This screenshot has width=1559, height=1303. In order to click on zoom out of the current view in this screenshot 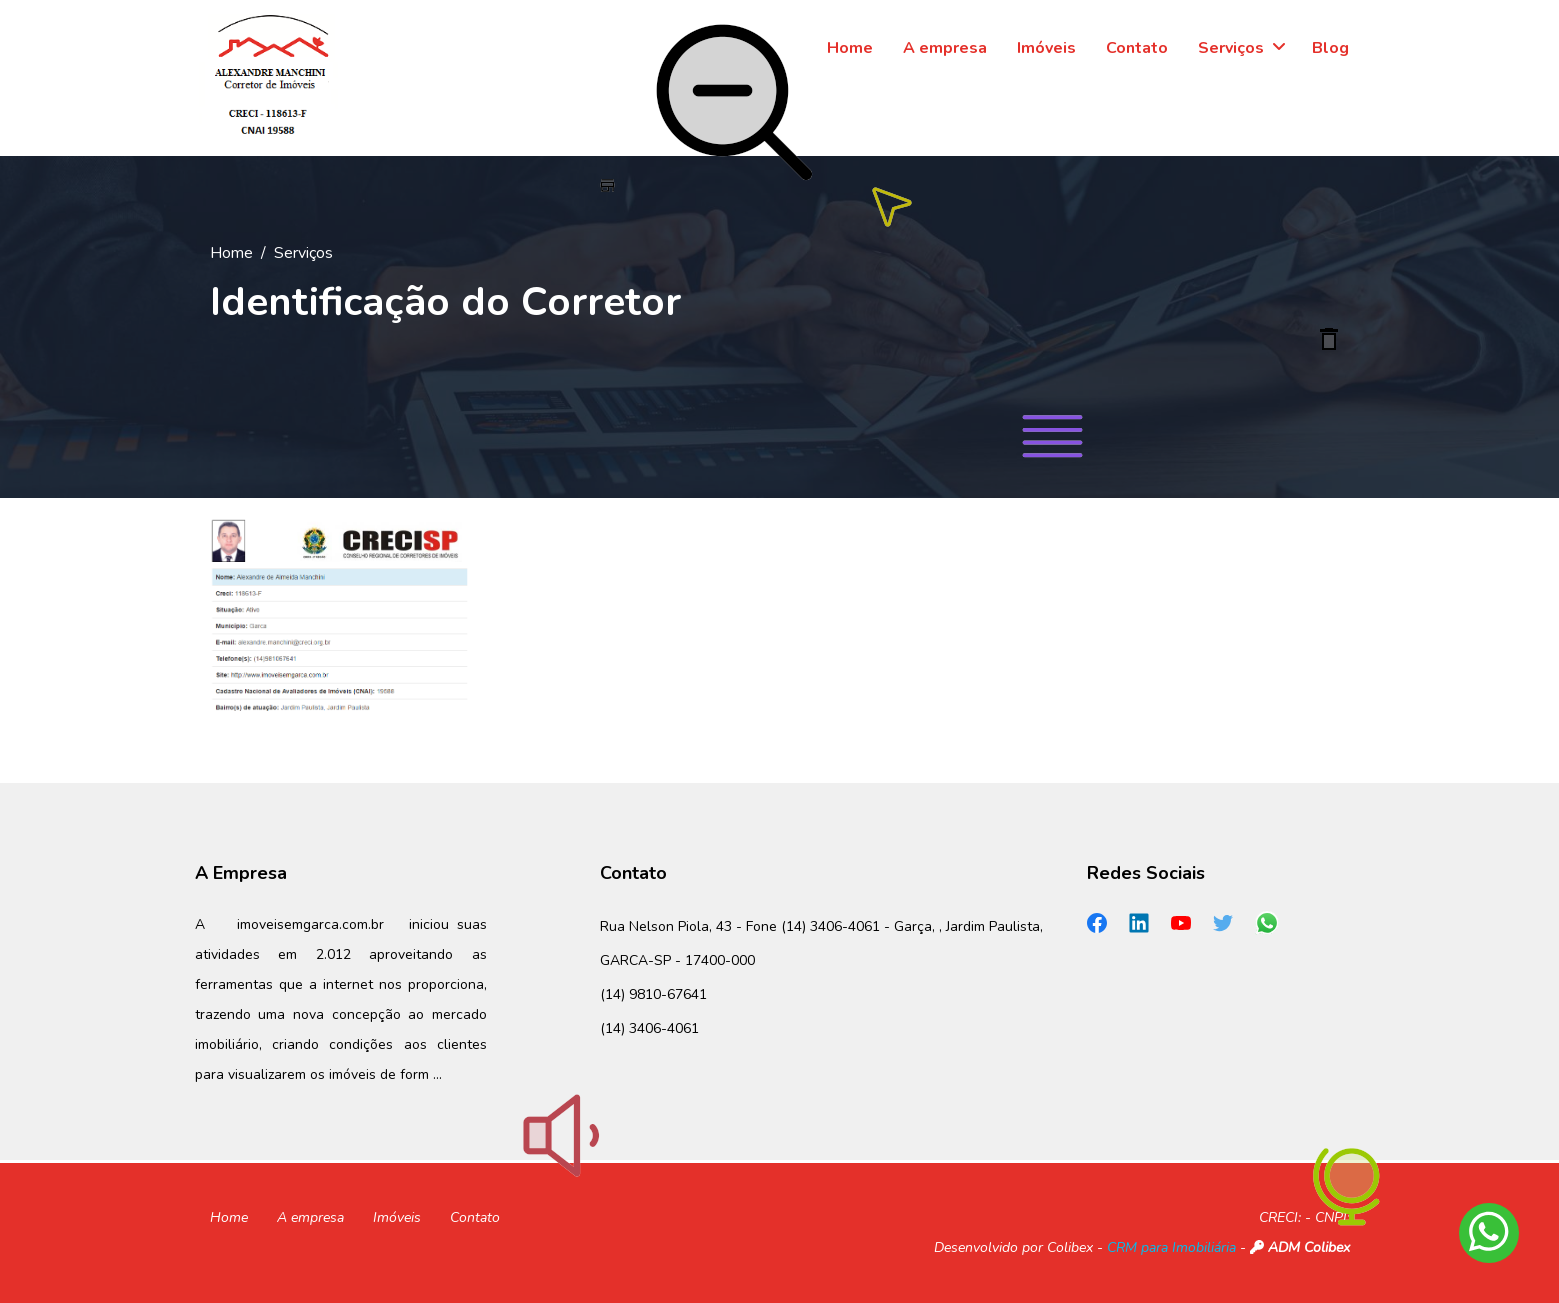, I will do `click(734, 102)`.